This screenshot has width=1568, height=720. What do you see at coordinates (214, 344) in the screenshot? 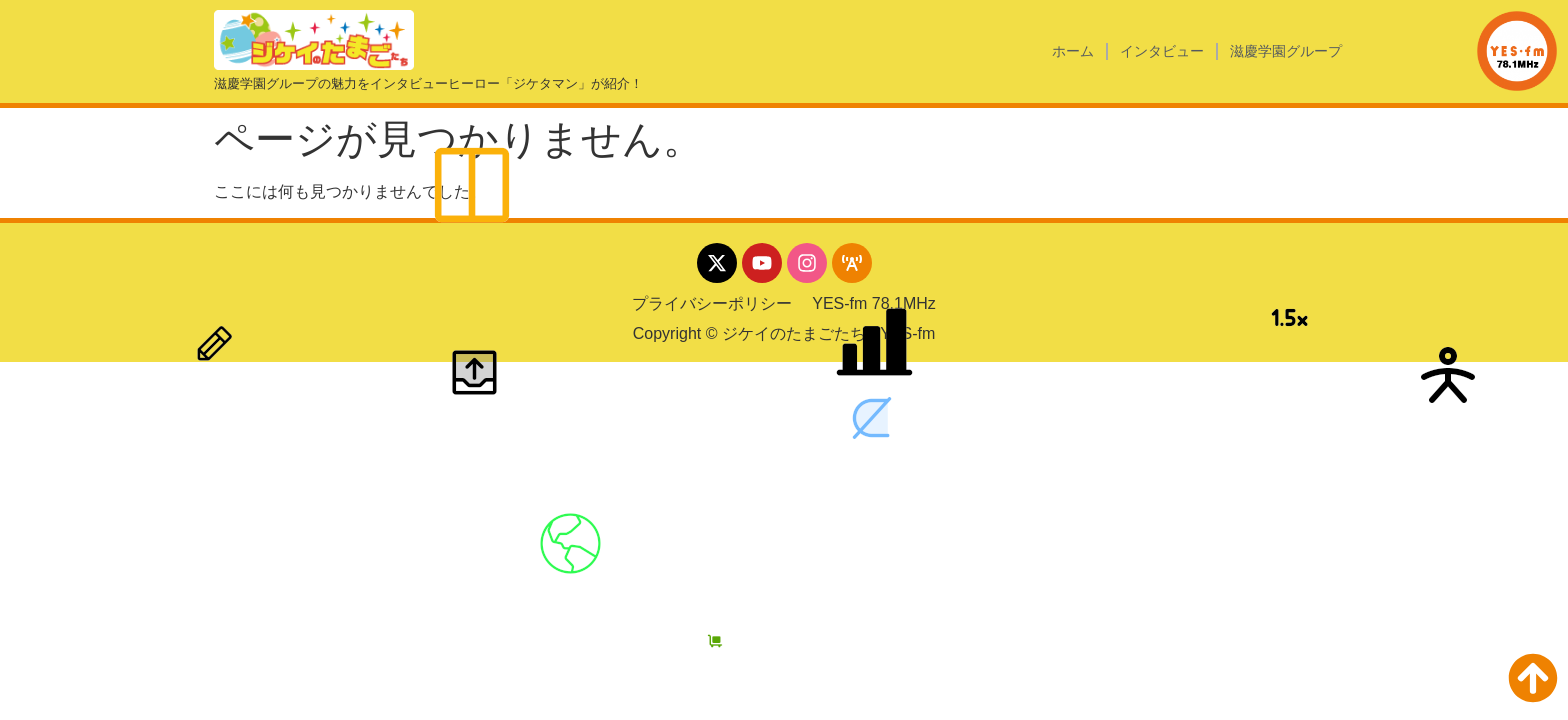
I see `edit or modify content` at bounding box center [214, 344].